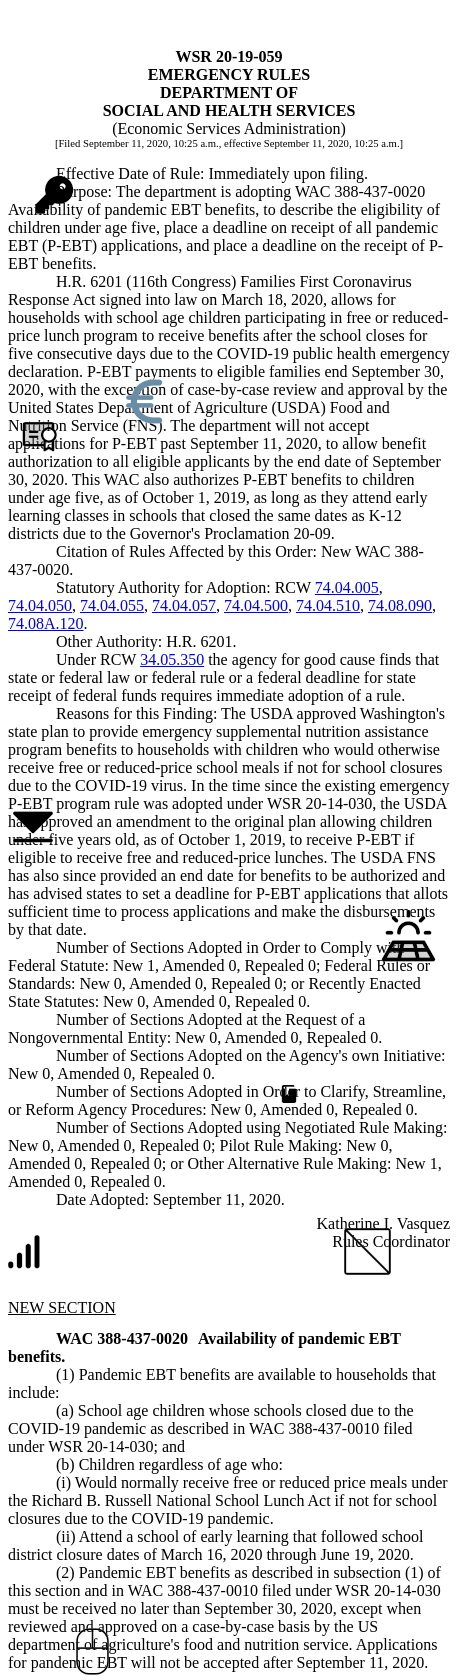 This screenshot has height=1680, width=458. Describe the element at coordinates (289, 1094) in the screenshot. I see `access bookmarked content or saved references` at that location.